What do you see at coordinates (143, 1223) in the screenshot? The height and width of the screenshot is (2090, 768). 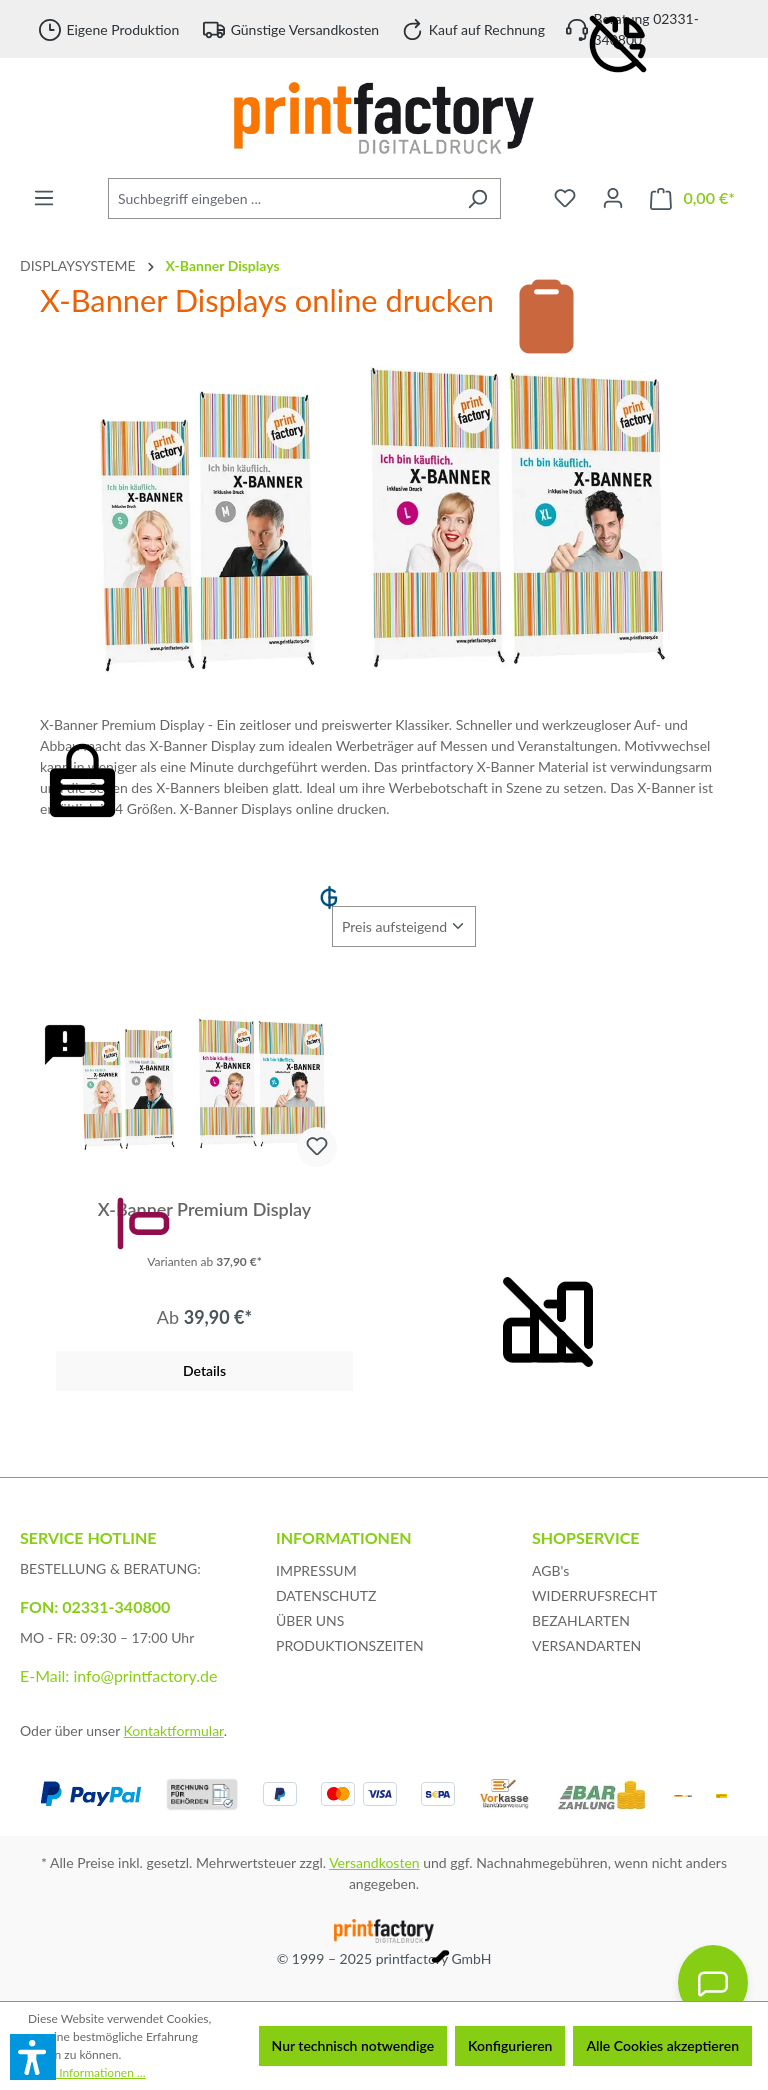 I see `align selected elements to the left` at bounding box center [143, 1223].